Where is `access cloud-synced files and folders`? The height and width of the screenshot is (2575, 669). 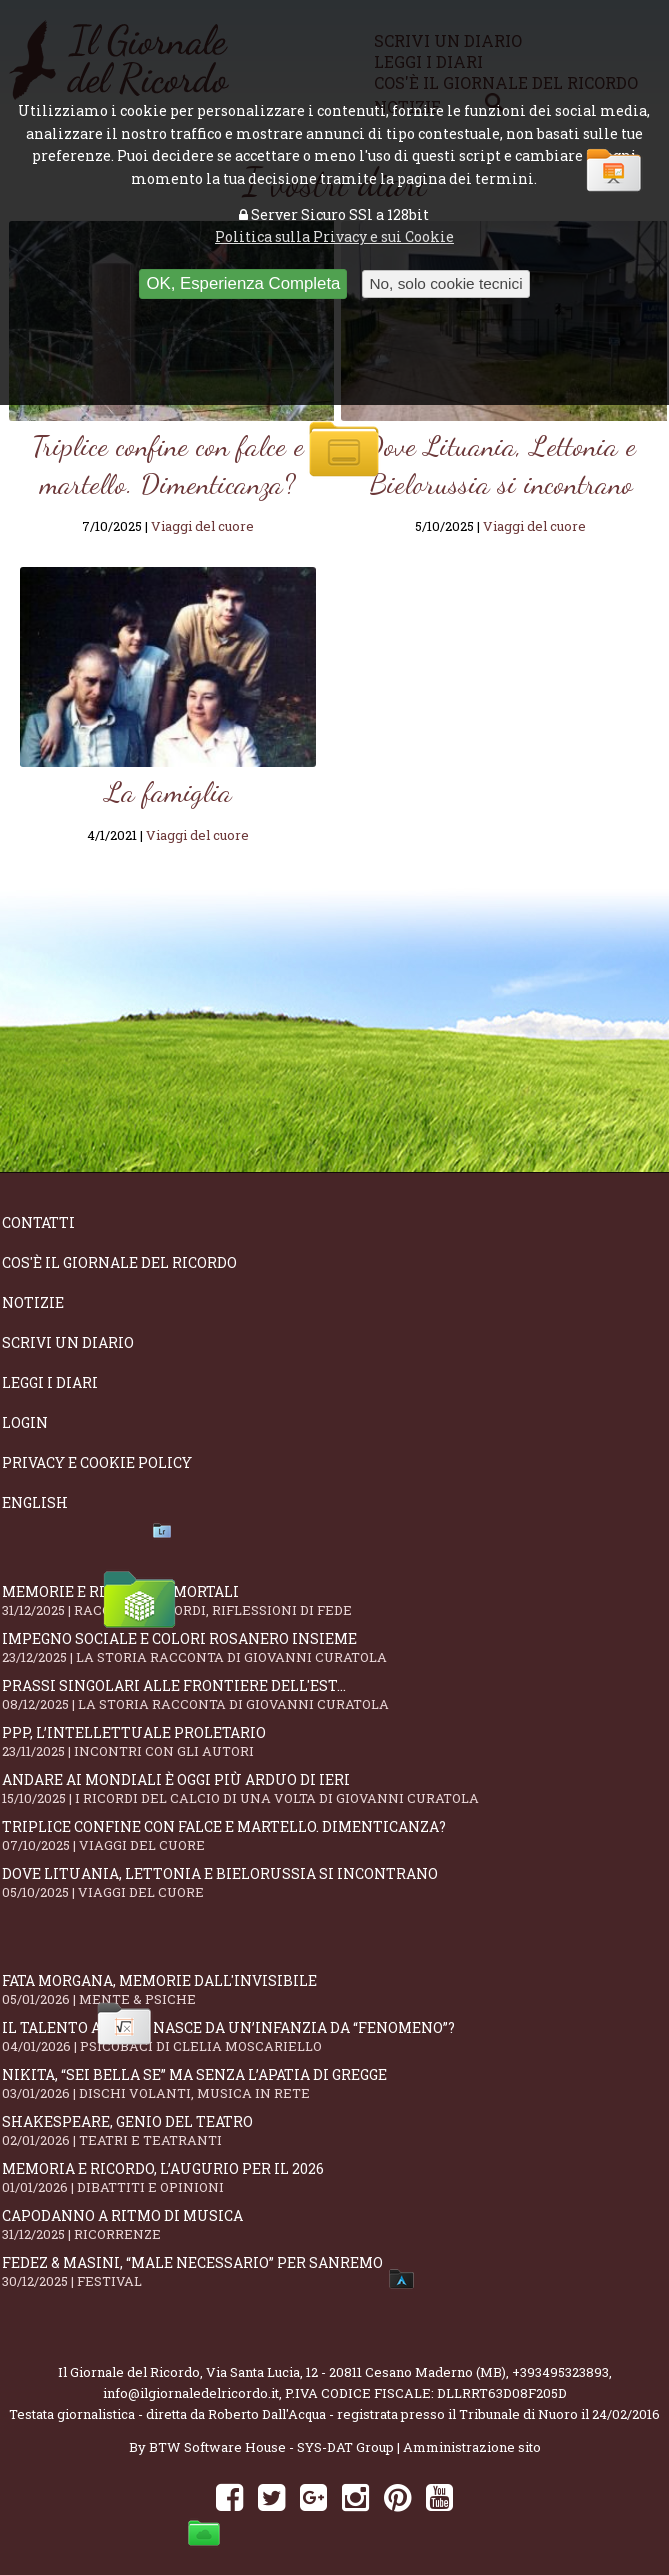
access cloud-synced files and folders is located at coordinates (204, 2533).